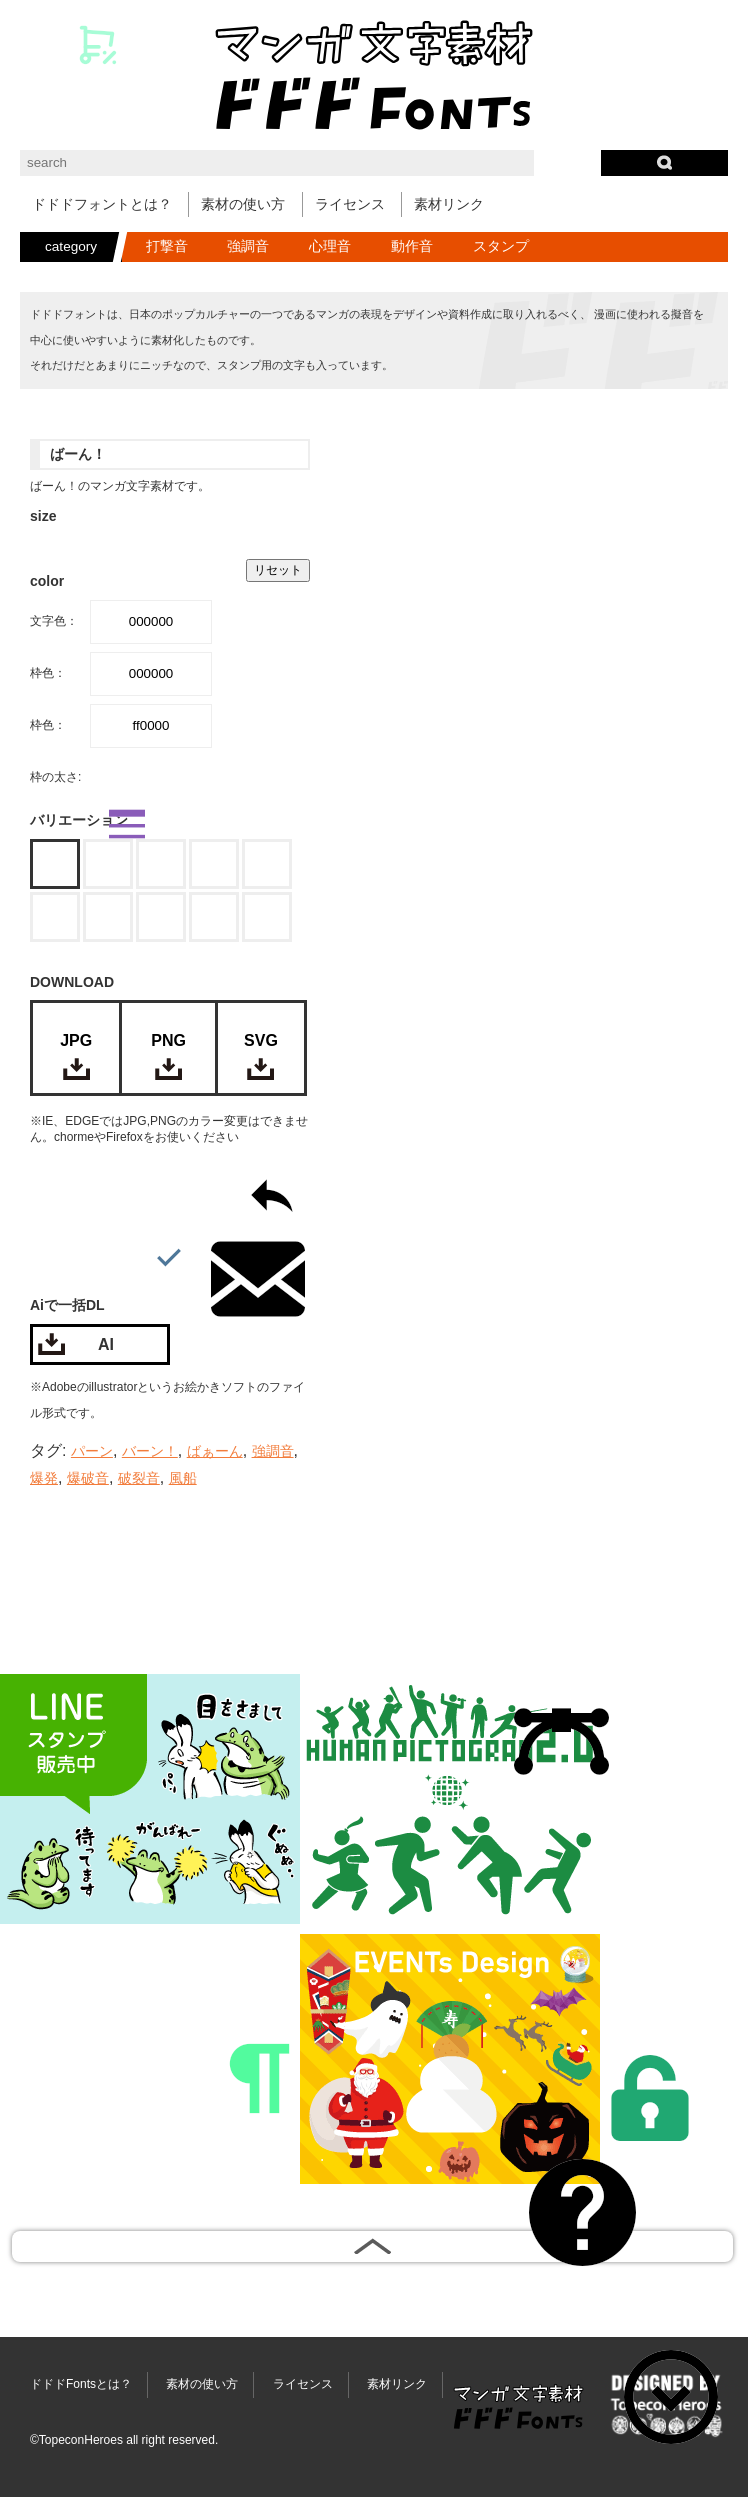 The height and width of the screenshot is (2497, 748). What do you see at coordinates (272, 1195) in the screenshot?
I see `reply to a message` at bounding box center [272, 1195].